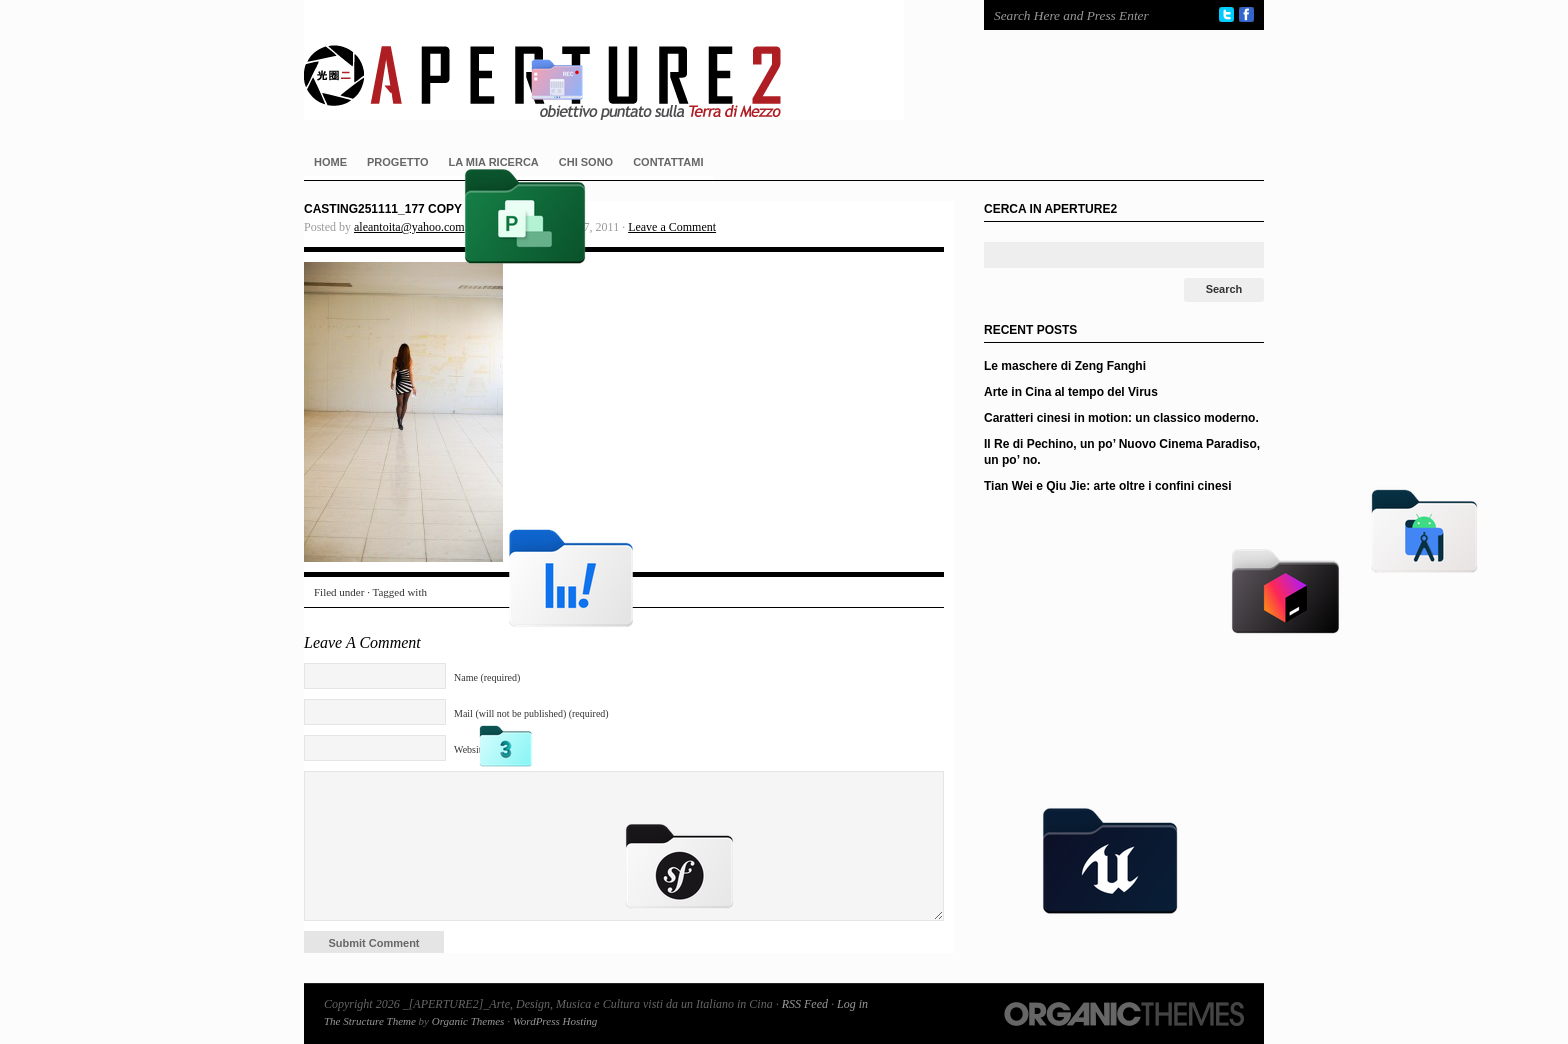 The height and width of the screenshot is (1044, 1568). Describe the element at coordinates (1109, 864) in the screenshot. I see `folder containing Unreal Engine project files` at that location.